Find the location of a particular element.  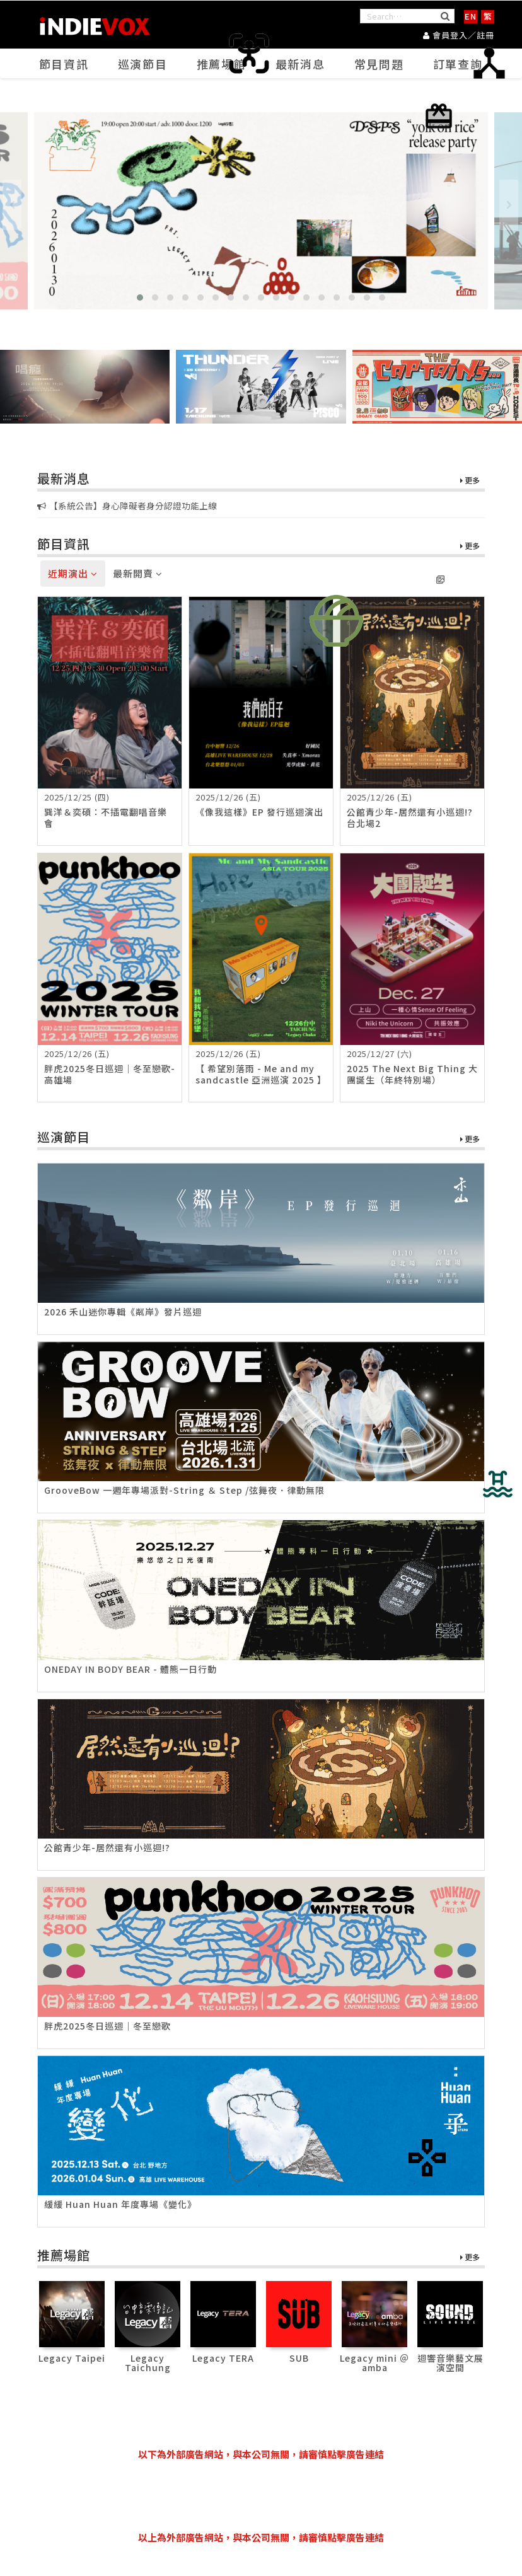

access more options or actions is located at coordinates (294, 2300).